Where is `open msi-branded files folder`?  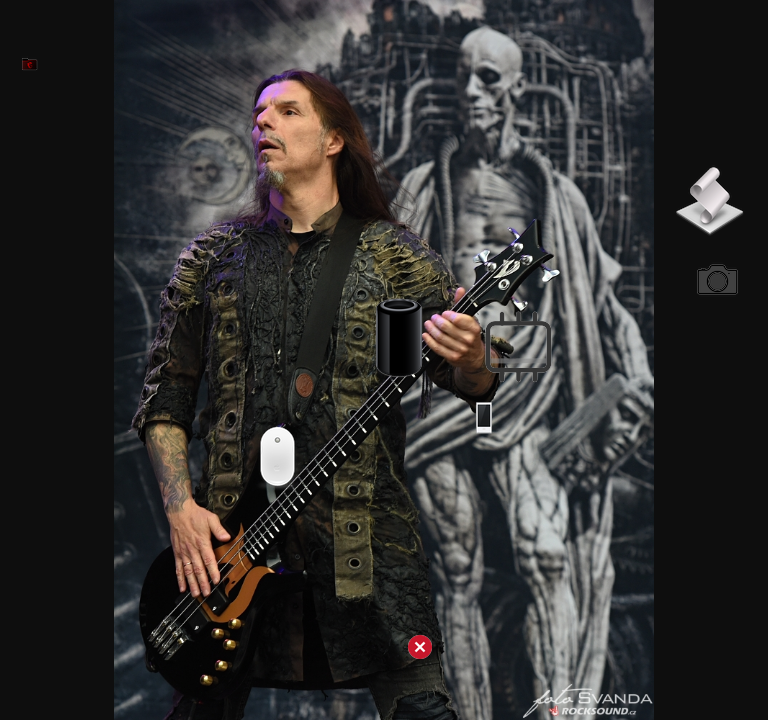
open msi-branded files folder is located at coordinates (29, 64).